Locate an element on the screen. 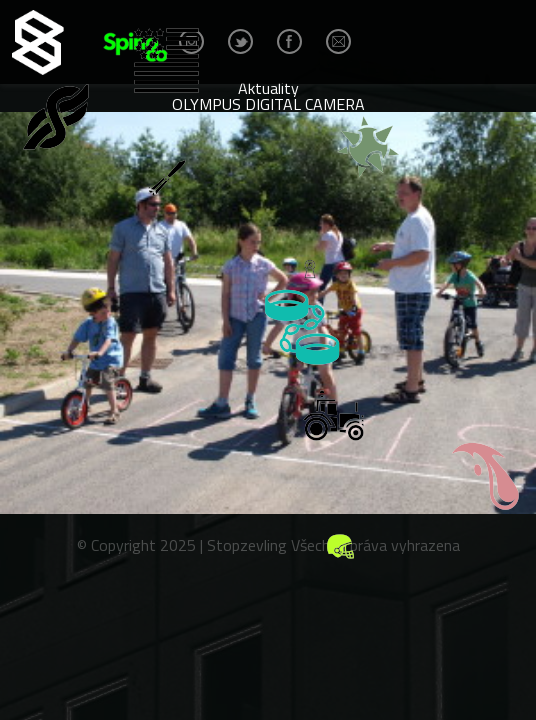 The image size is (536, 720). indicates someone may be watching or monitoring activity is located at coordinates (310, 269).